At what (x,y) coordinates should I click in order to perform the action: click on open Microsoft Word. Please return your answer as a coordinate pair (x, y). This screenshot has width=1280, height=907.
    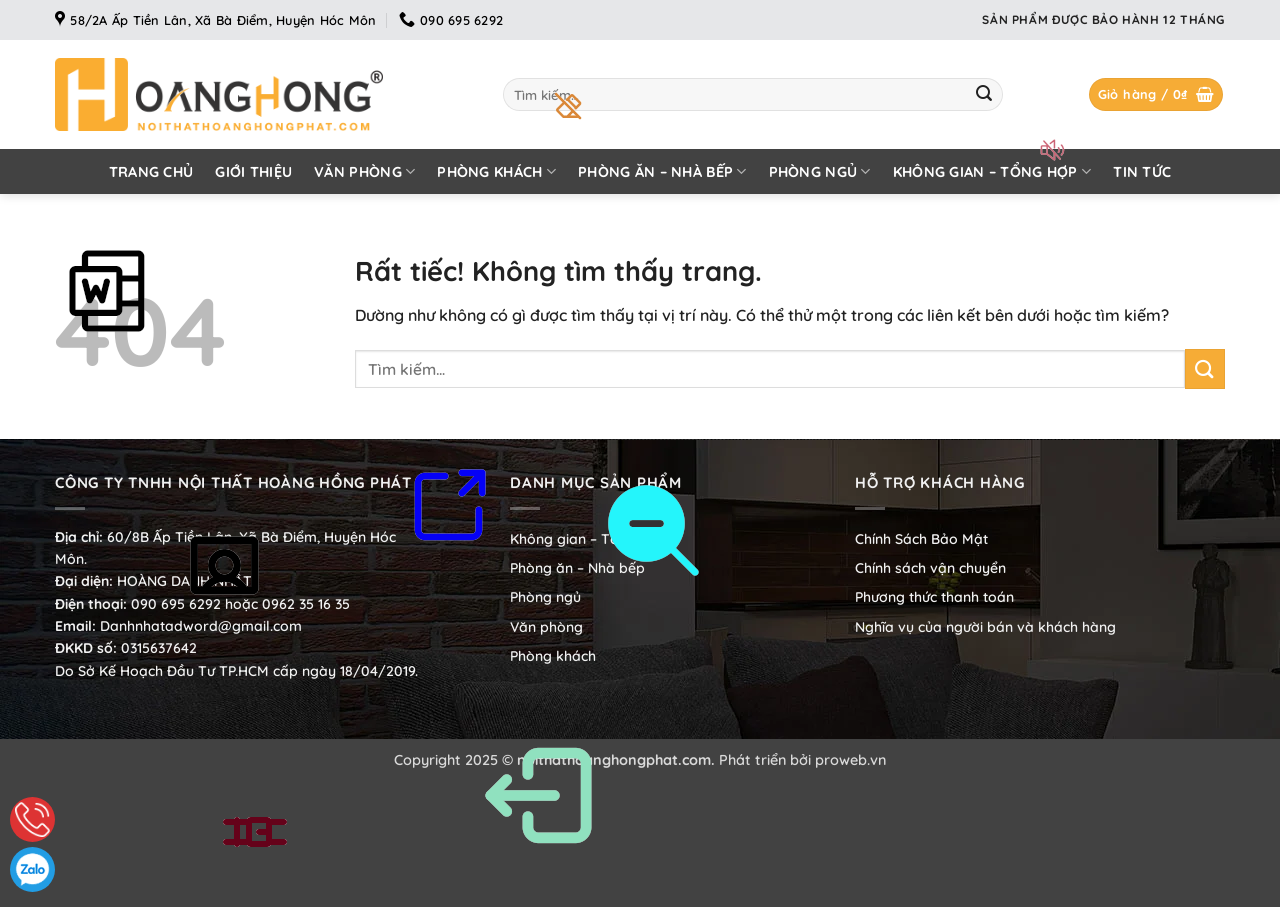
    Looking at the image, I should click on (110, 291).